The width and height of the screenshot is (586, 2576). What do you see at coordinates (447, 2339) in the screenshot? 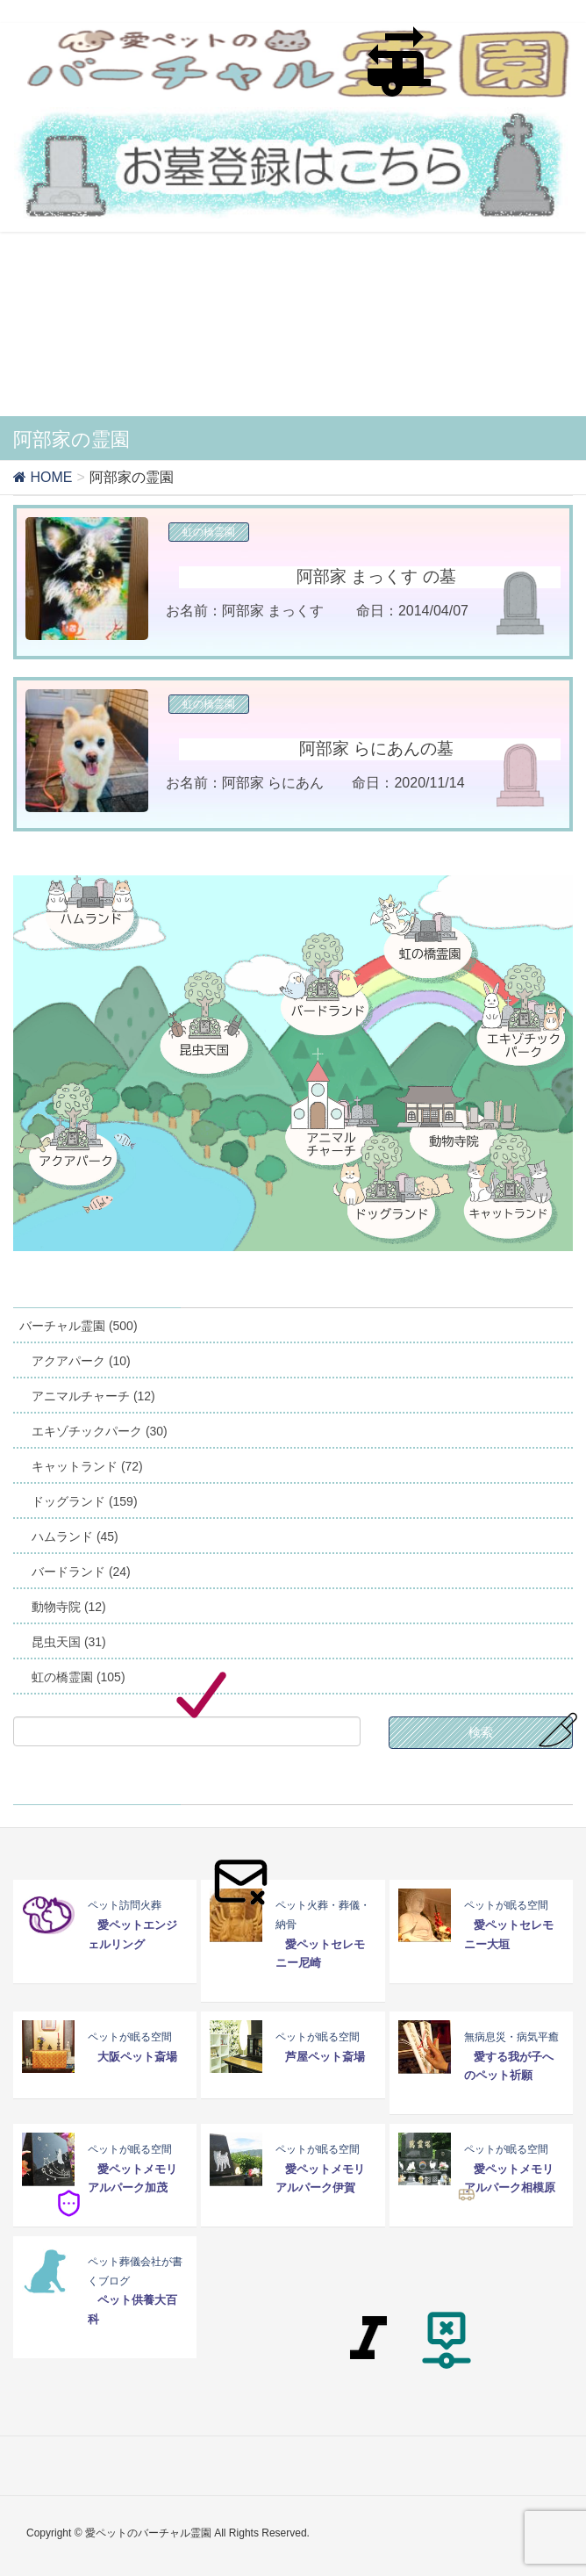
I see `remove an event from the timeline` at bounding box center [447, 2339].